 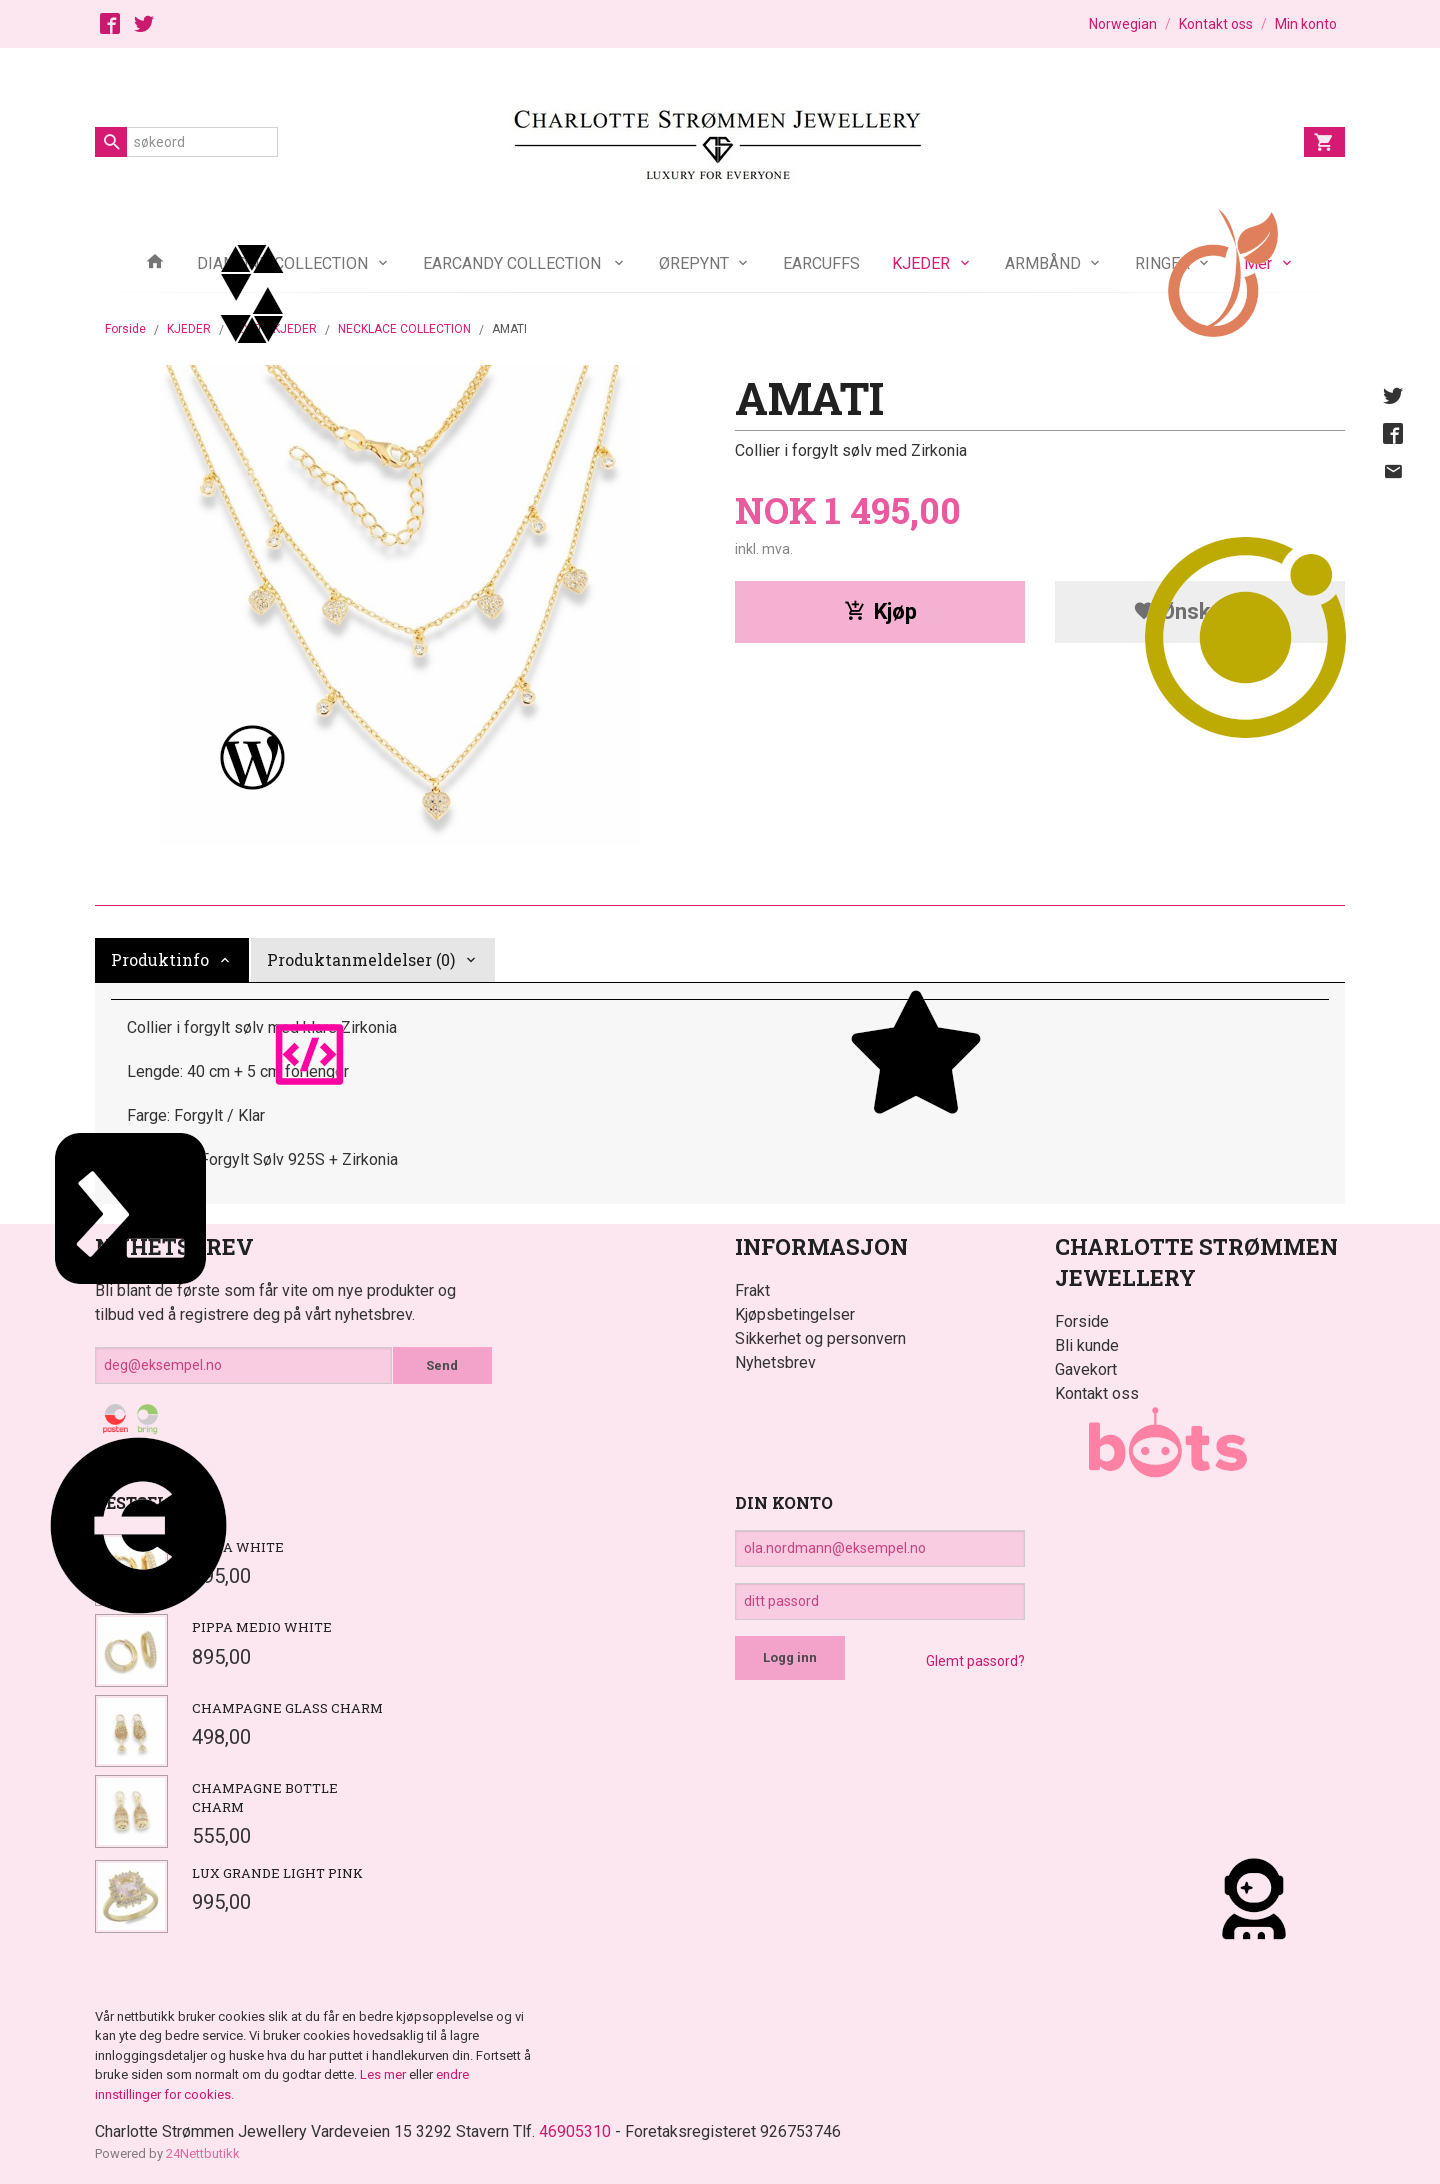 I want to click on ionic framework logo, so click(x=1245, y=637).